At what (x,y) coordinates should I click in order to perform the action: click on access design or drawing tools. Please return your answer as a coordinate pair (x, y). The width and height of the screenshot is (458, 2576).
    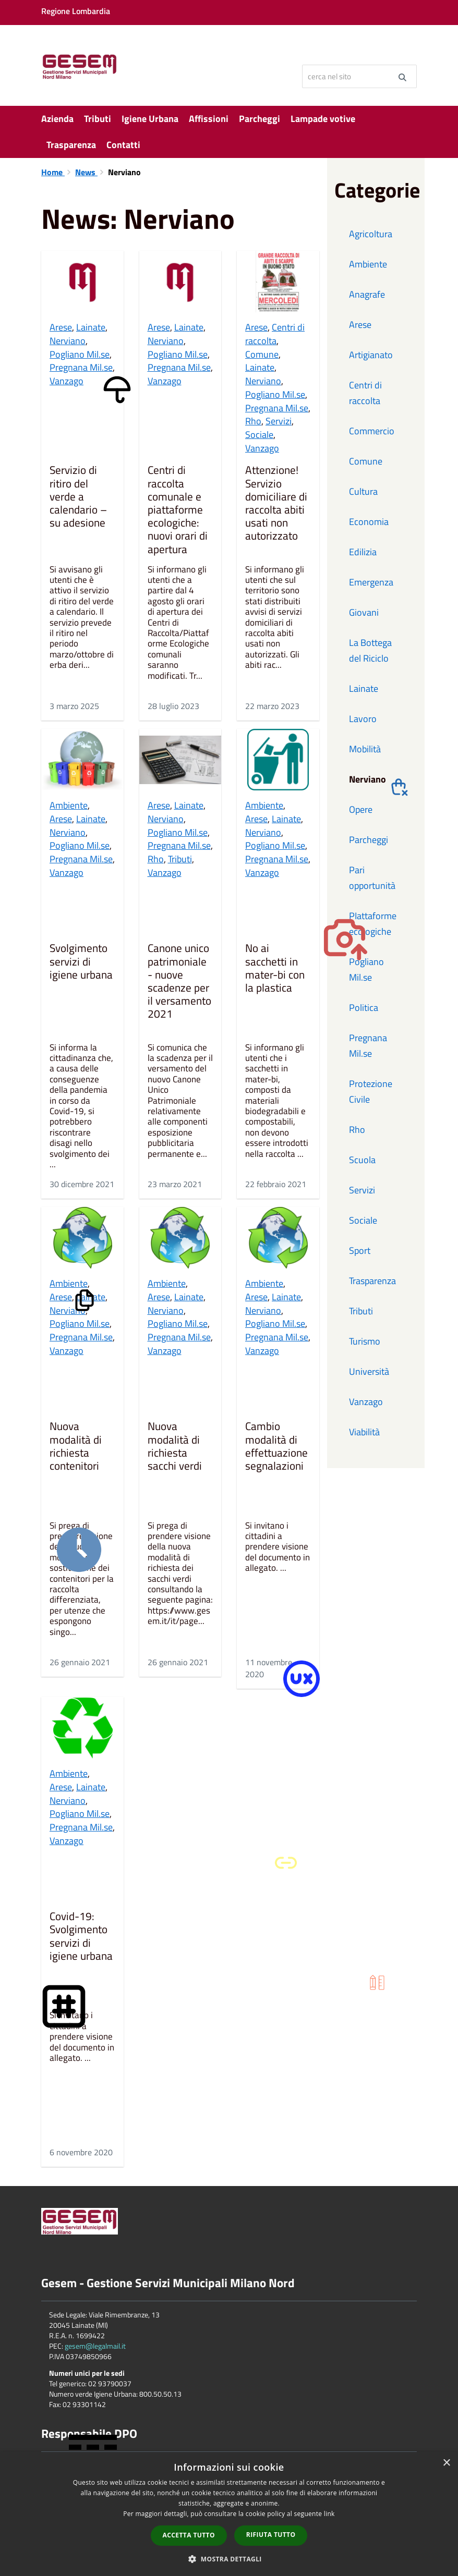
    Looking at the image, I should click on (377, 1983).